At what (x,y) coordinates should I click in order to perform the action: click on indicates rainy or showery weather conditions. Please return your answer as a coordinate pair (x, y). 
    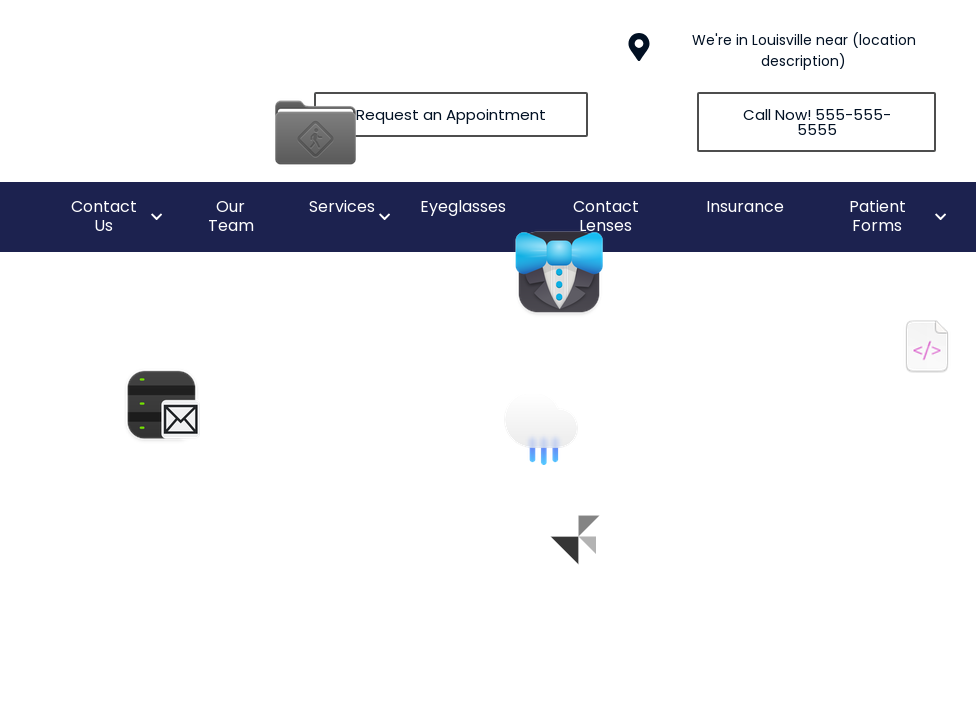
    Looking at the image, I should click on (541, 428).